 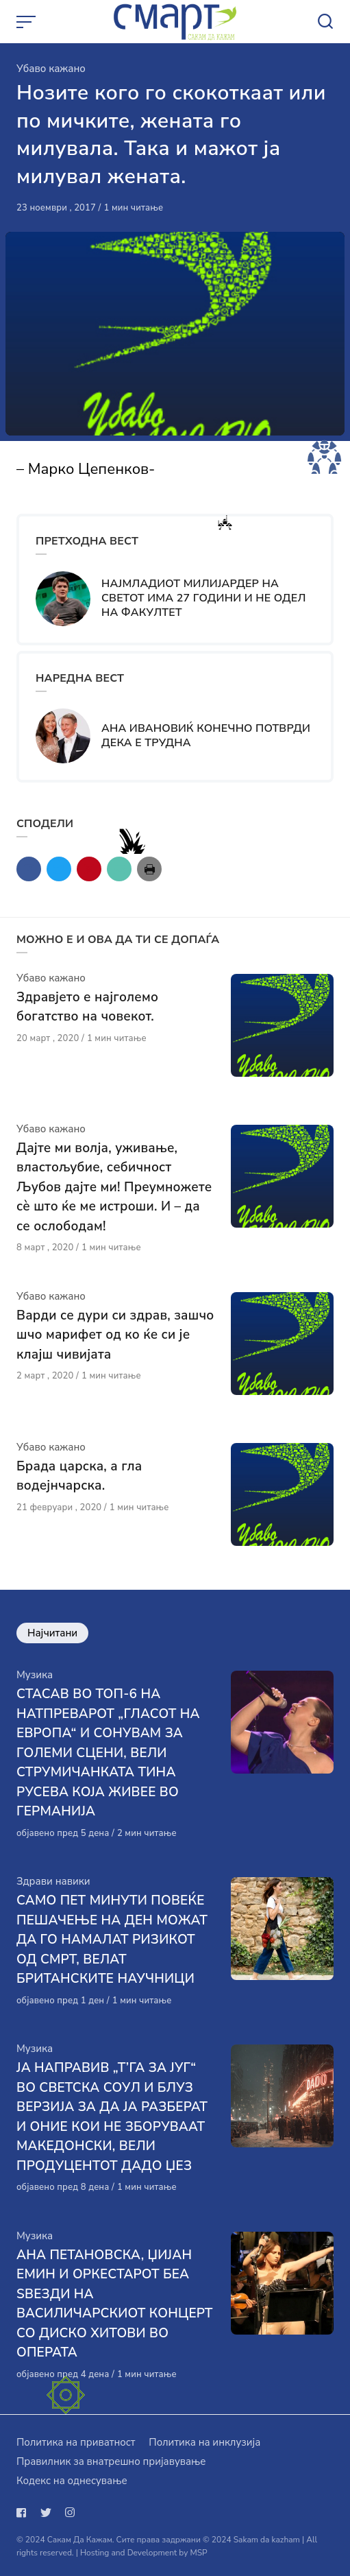 I want to click on mars pathfinder rover or space exploration feature, so click(x=225, y=523).